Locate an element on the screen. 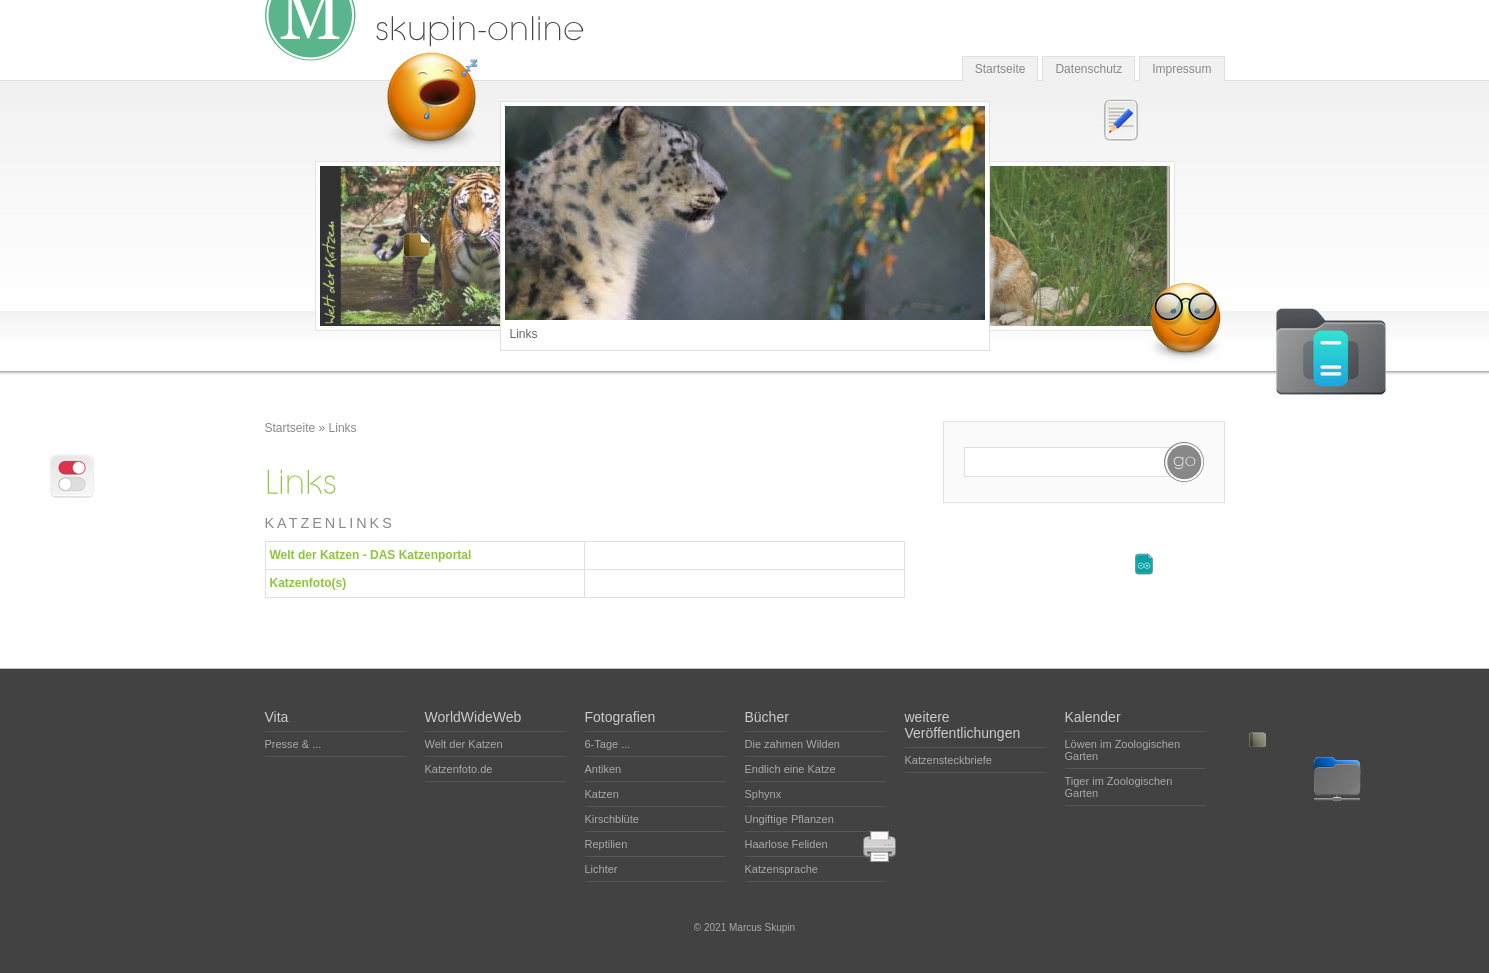 The height and width of the screenshot is (973, 1489). change desktop wallpaper settings is located at coordinates (416, 244).